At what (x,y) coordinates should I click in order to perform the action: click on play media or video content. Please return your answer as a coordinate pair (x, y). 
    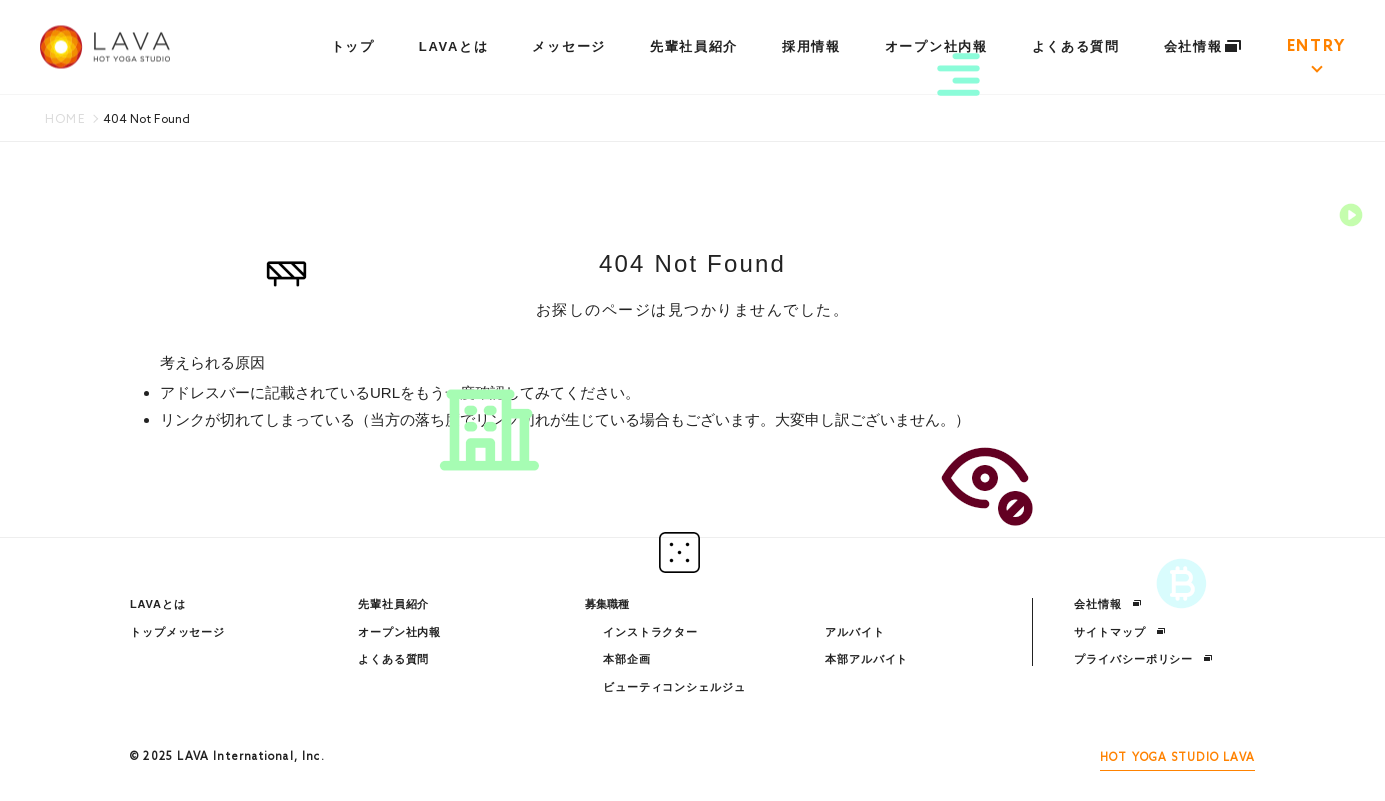
    Looking at the image, I should click on (1351, 215).